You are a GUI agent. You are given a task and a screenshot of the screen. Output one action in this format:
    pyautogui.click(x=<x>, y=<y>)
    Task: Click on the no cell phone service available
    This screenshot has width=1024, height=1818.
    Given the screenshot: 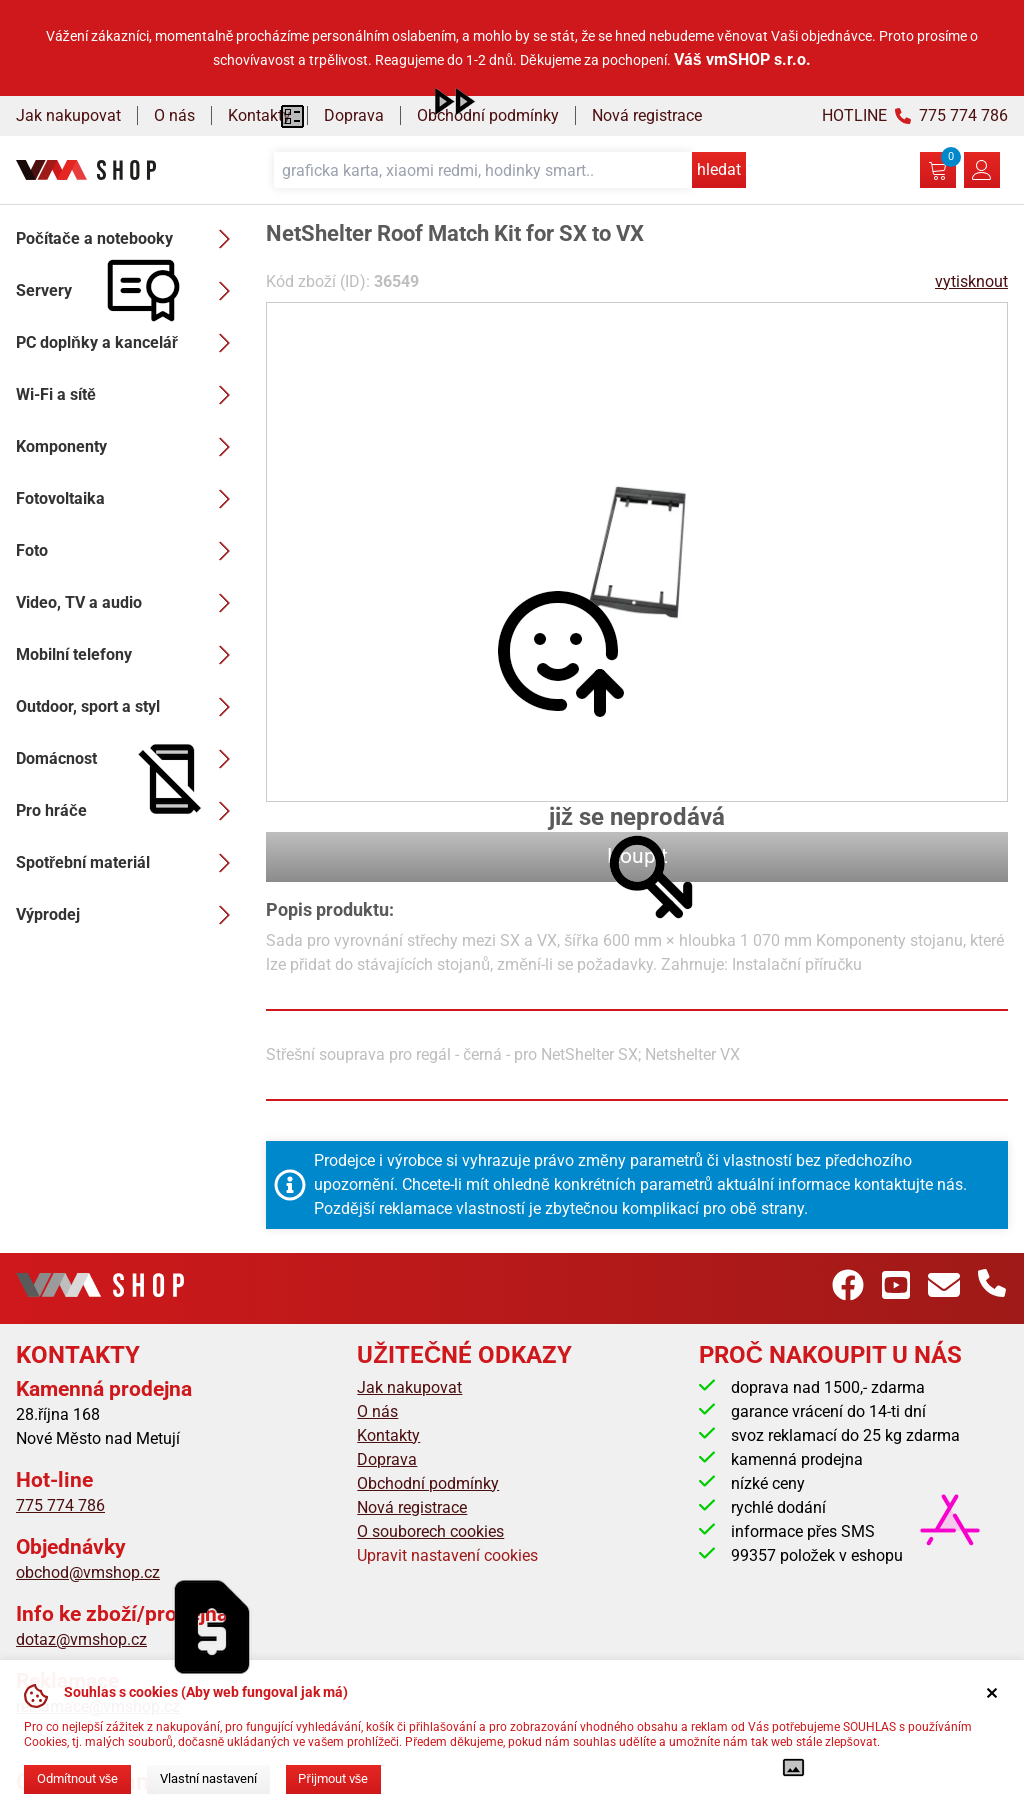 What is the action you would take?
    pyautogui.click(x=172, y=779)
    